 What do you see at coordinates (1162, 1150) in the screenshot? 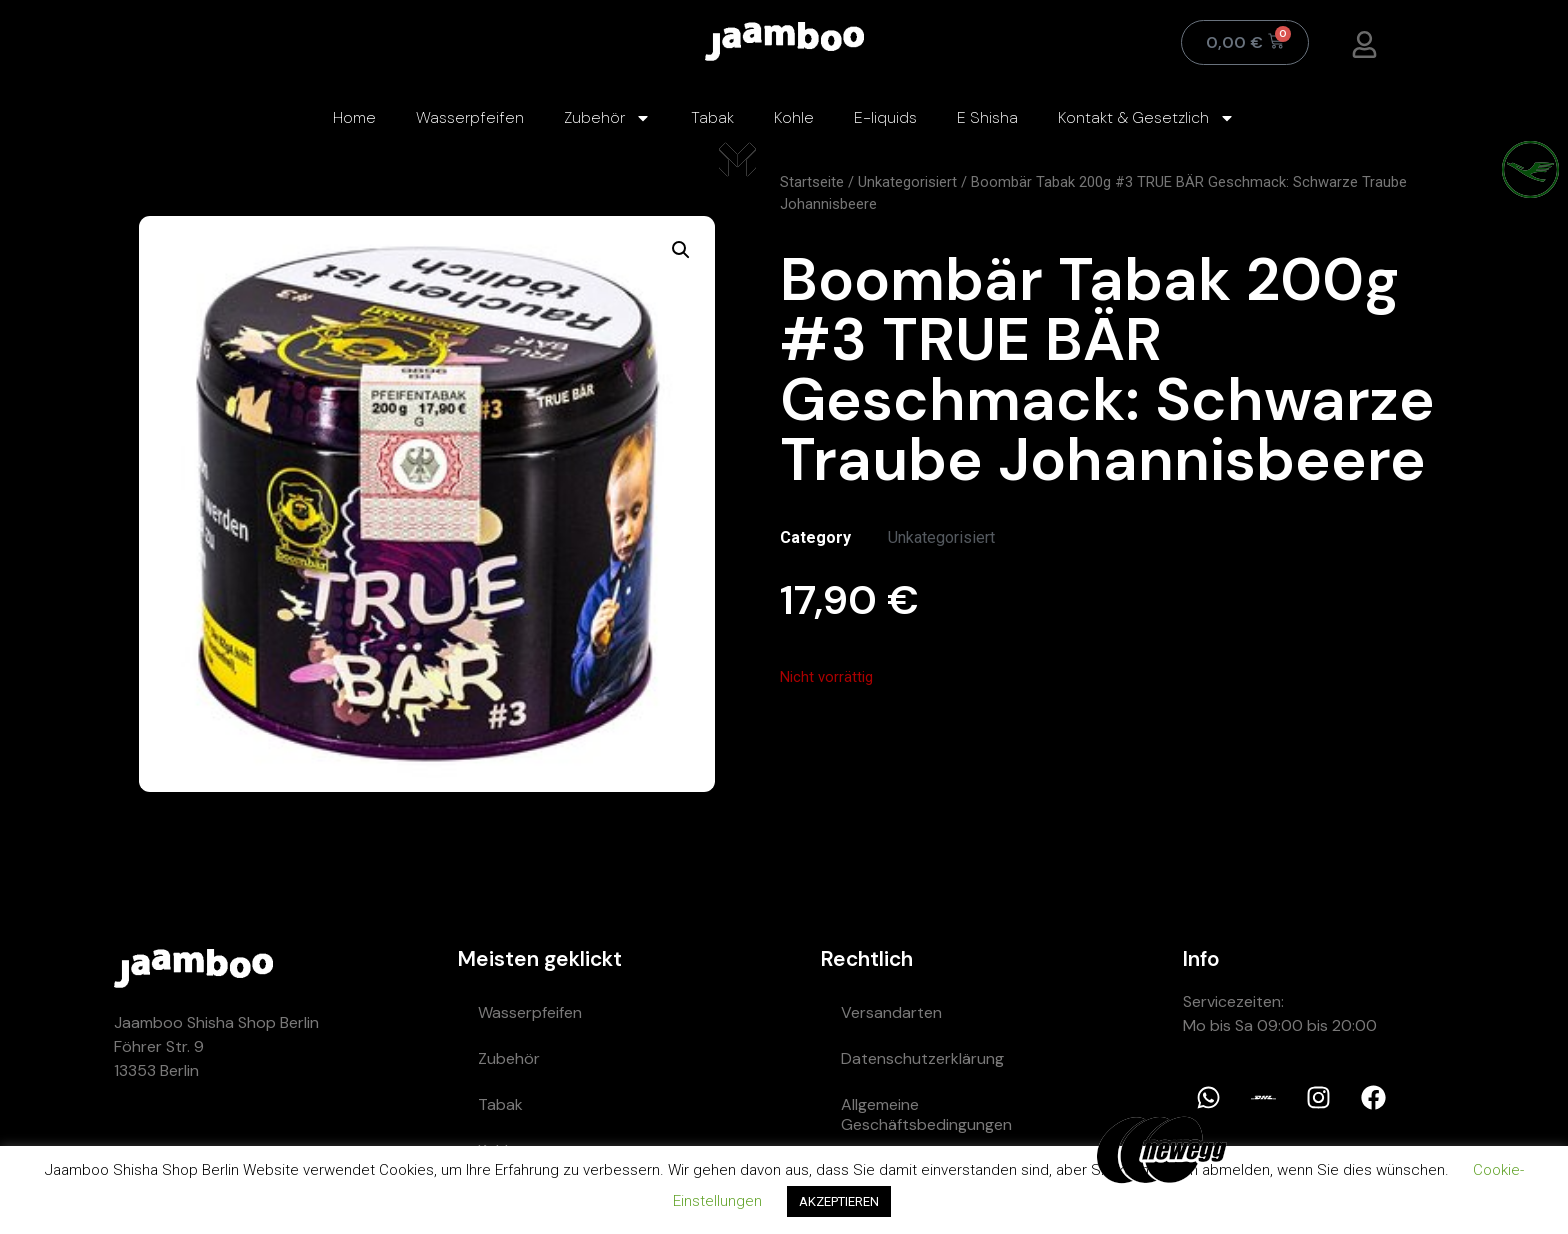
I see `visit the newegg online store` at bounding box center [1162, 1150].